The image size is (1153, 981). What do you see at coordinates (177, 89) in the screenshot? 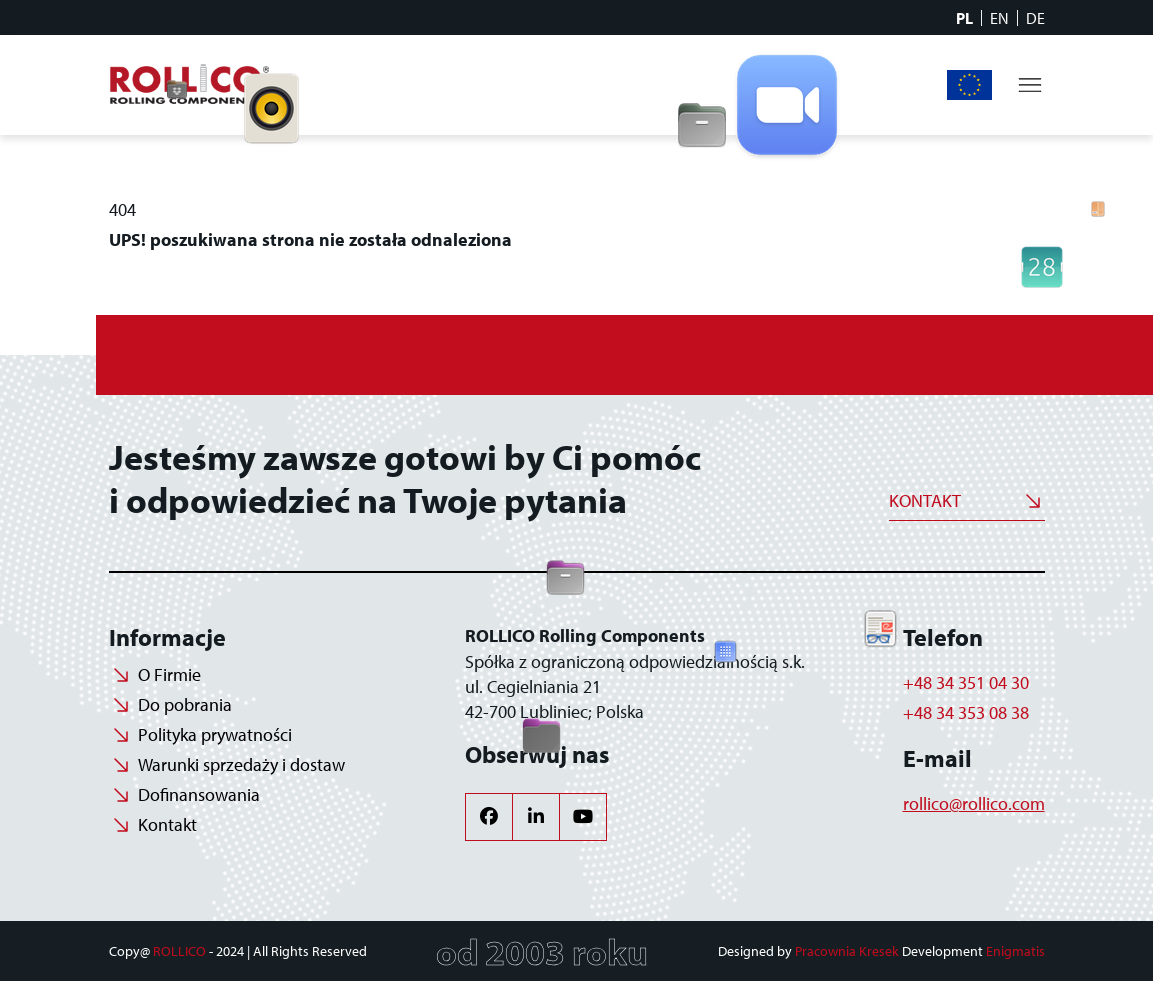
I see `open your dropbox synced folder` at bounding box center [177, 89].